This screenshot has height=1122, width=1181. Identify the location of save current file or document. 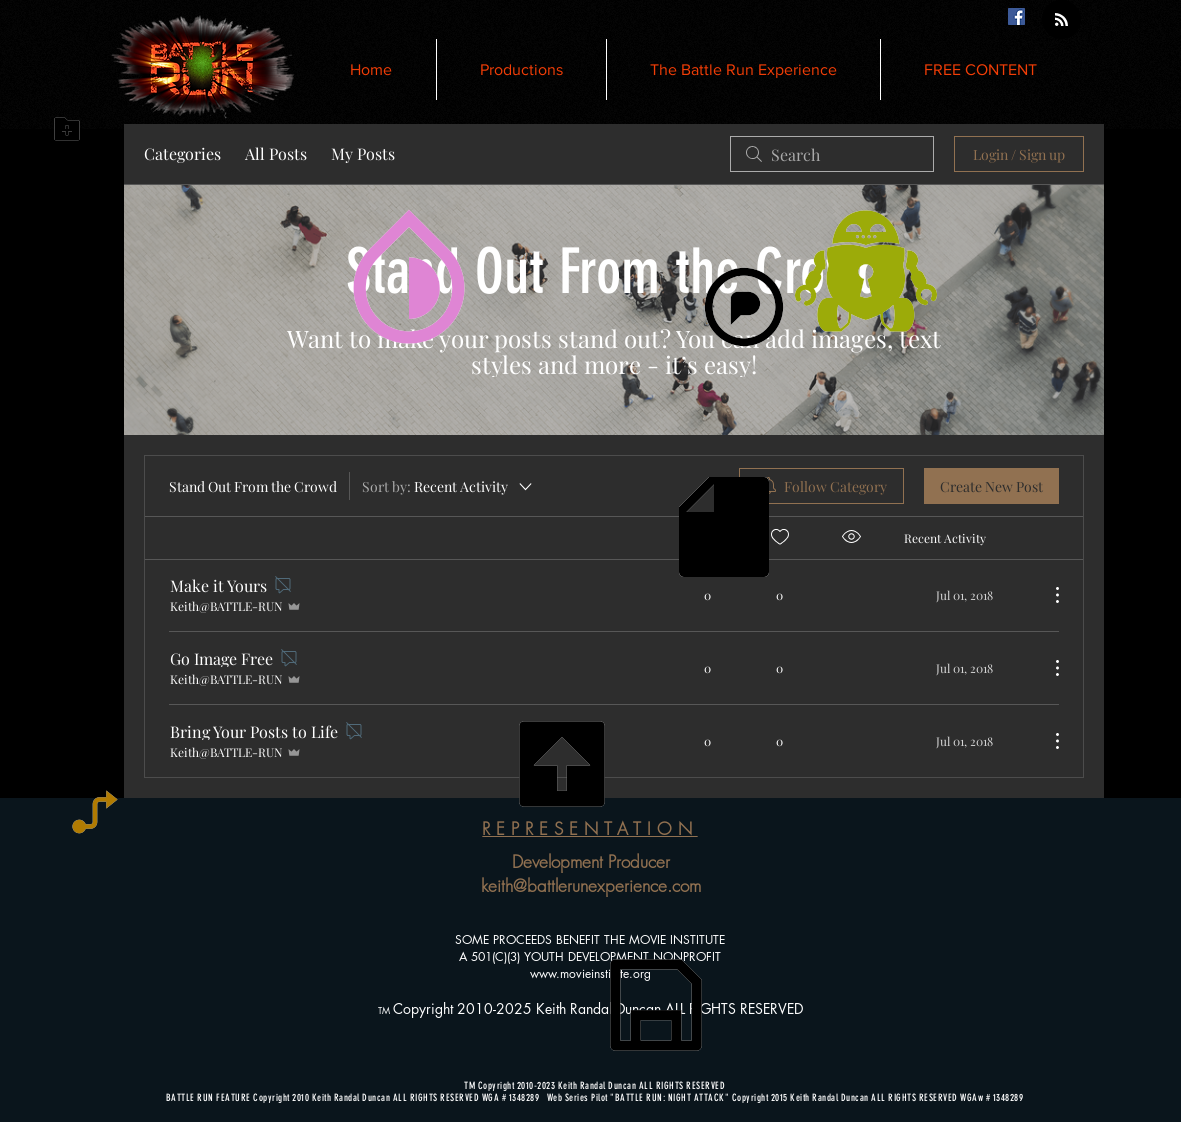
(656, 1005).